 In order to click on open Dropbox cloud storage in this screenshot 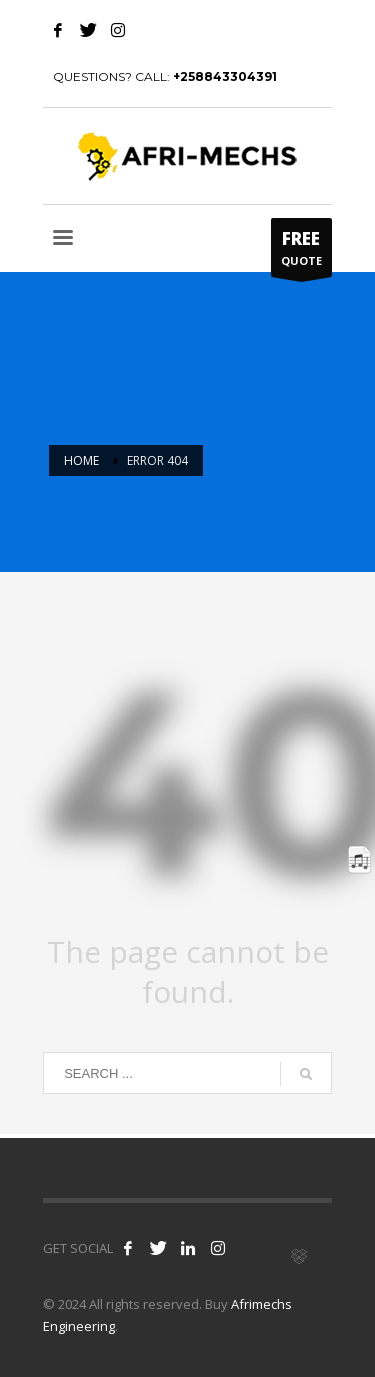, I will do `click(299, 1257)`.